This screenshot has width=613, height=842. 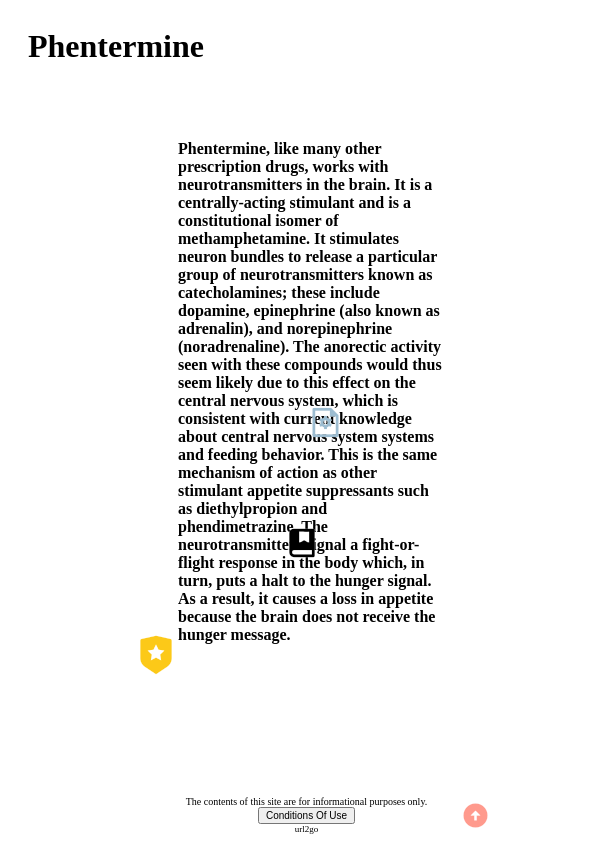 What do you see at coordinates (156, 655) in the screenshot?
I see `indicates premium or verified security status` at bounding box center [156, 655].